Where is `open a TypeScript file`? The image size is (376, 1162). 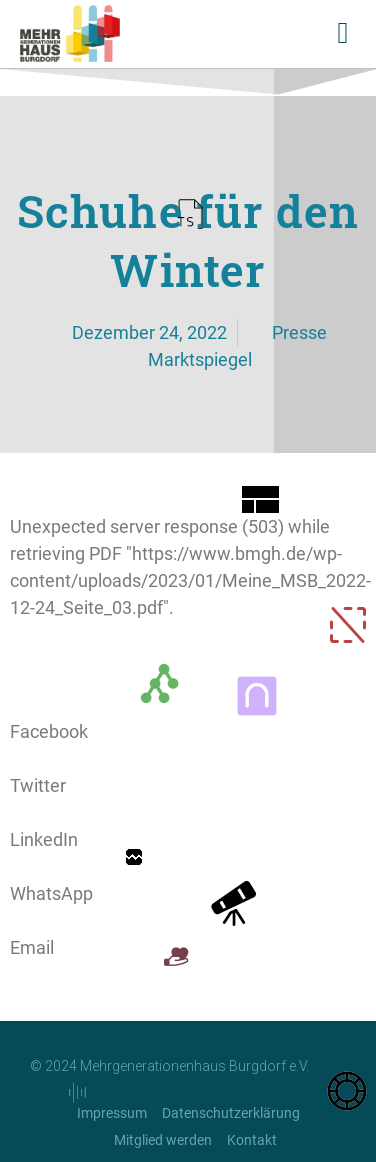 open a TypeScript file is located at coordinates (191, 214).